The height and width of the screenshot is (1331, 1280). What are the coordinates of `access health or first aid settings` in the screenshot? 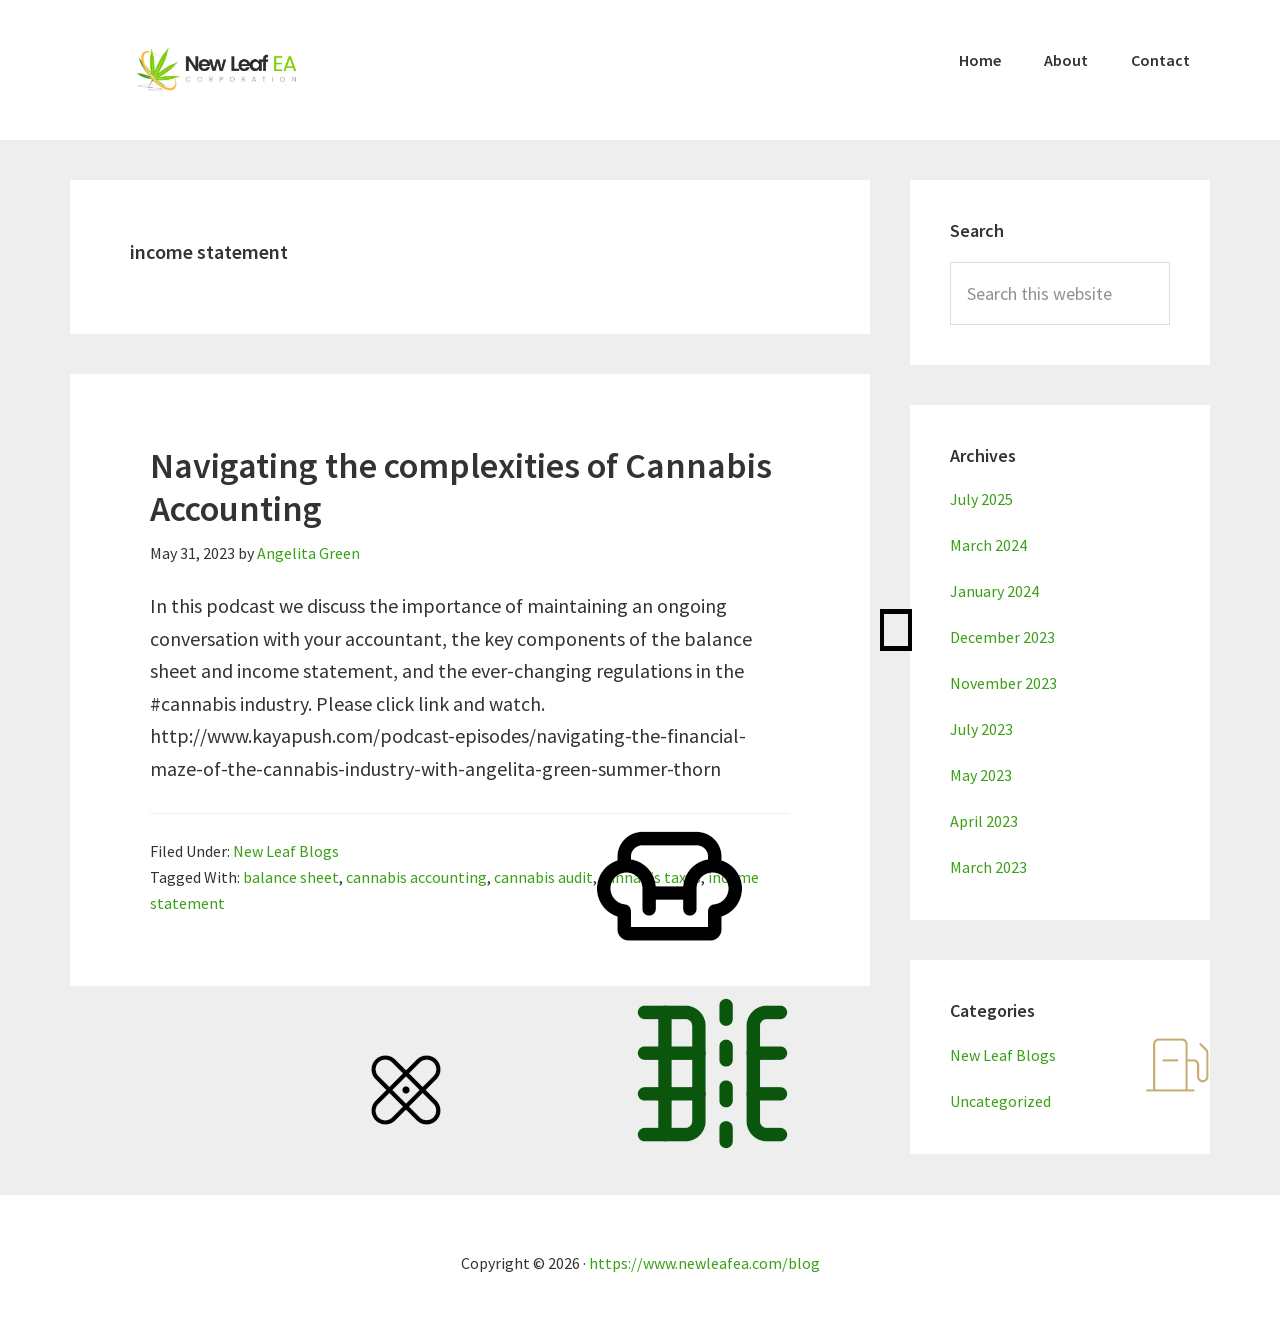 It's located at (406, 1090).